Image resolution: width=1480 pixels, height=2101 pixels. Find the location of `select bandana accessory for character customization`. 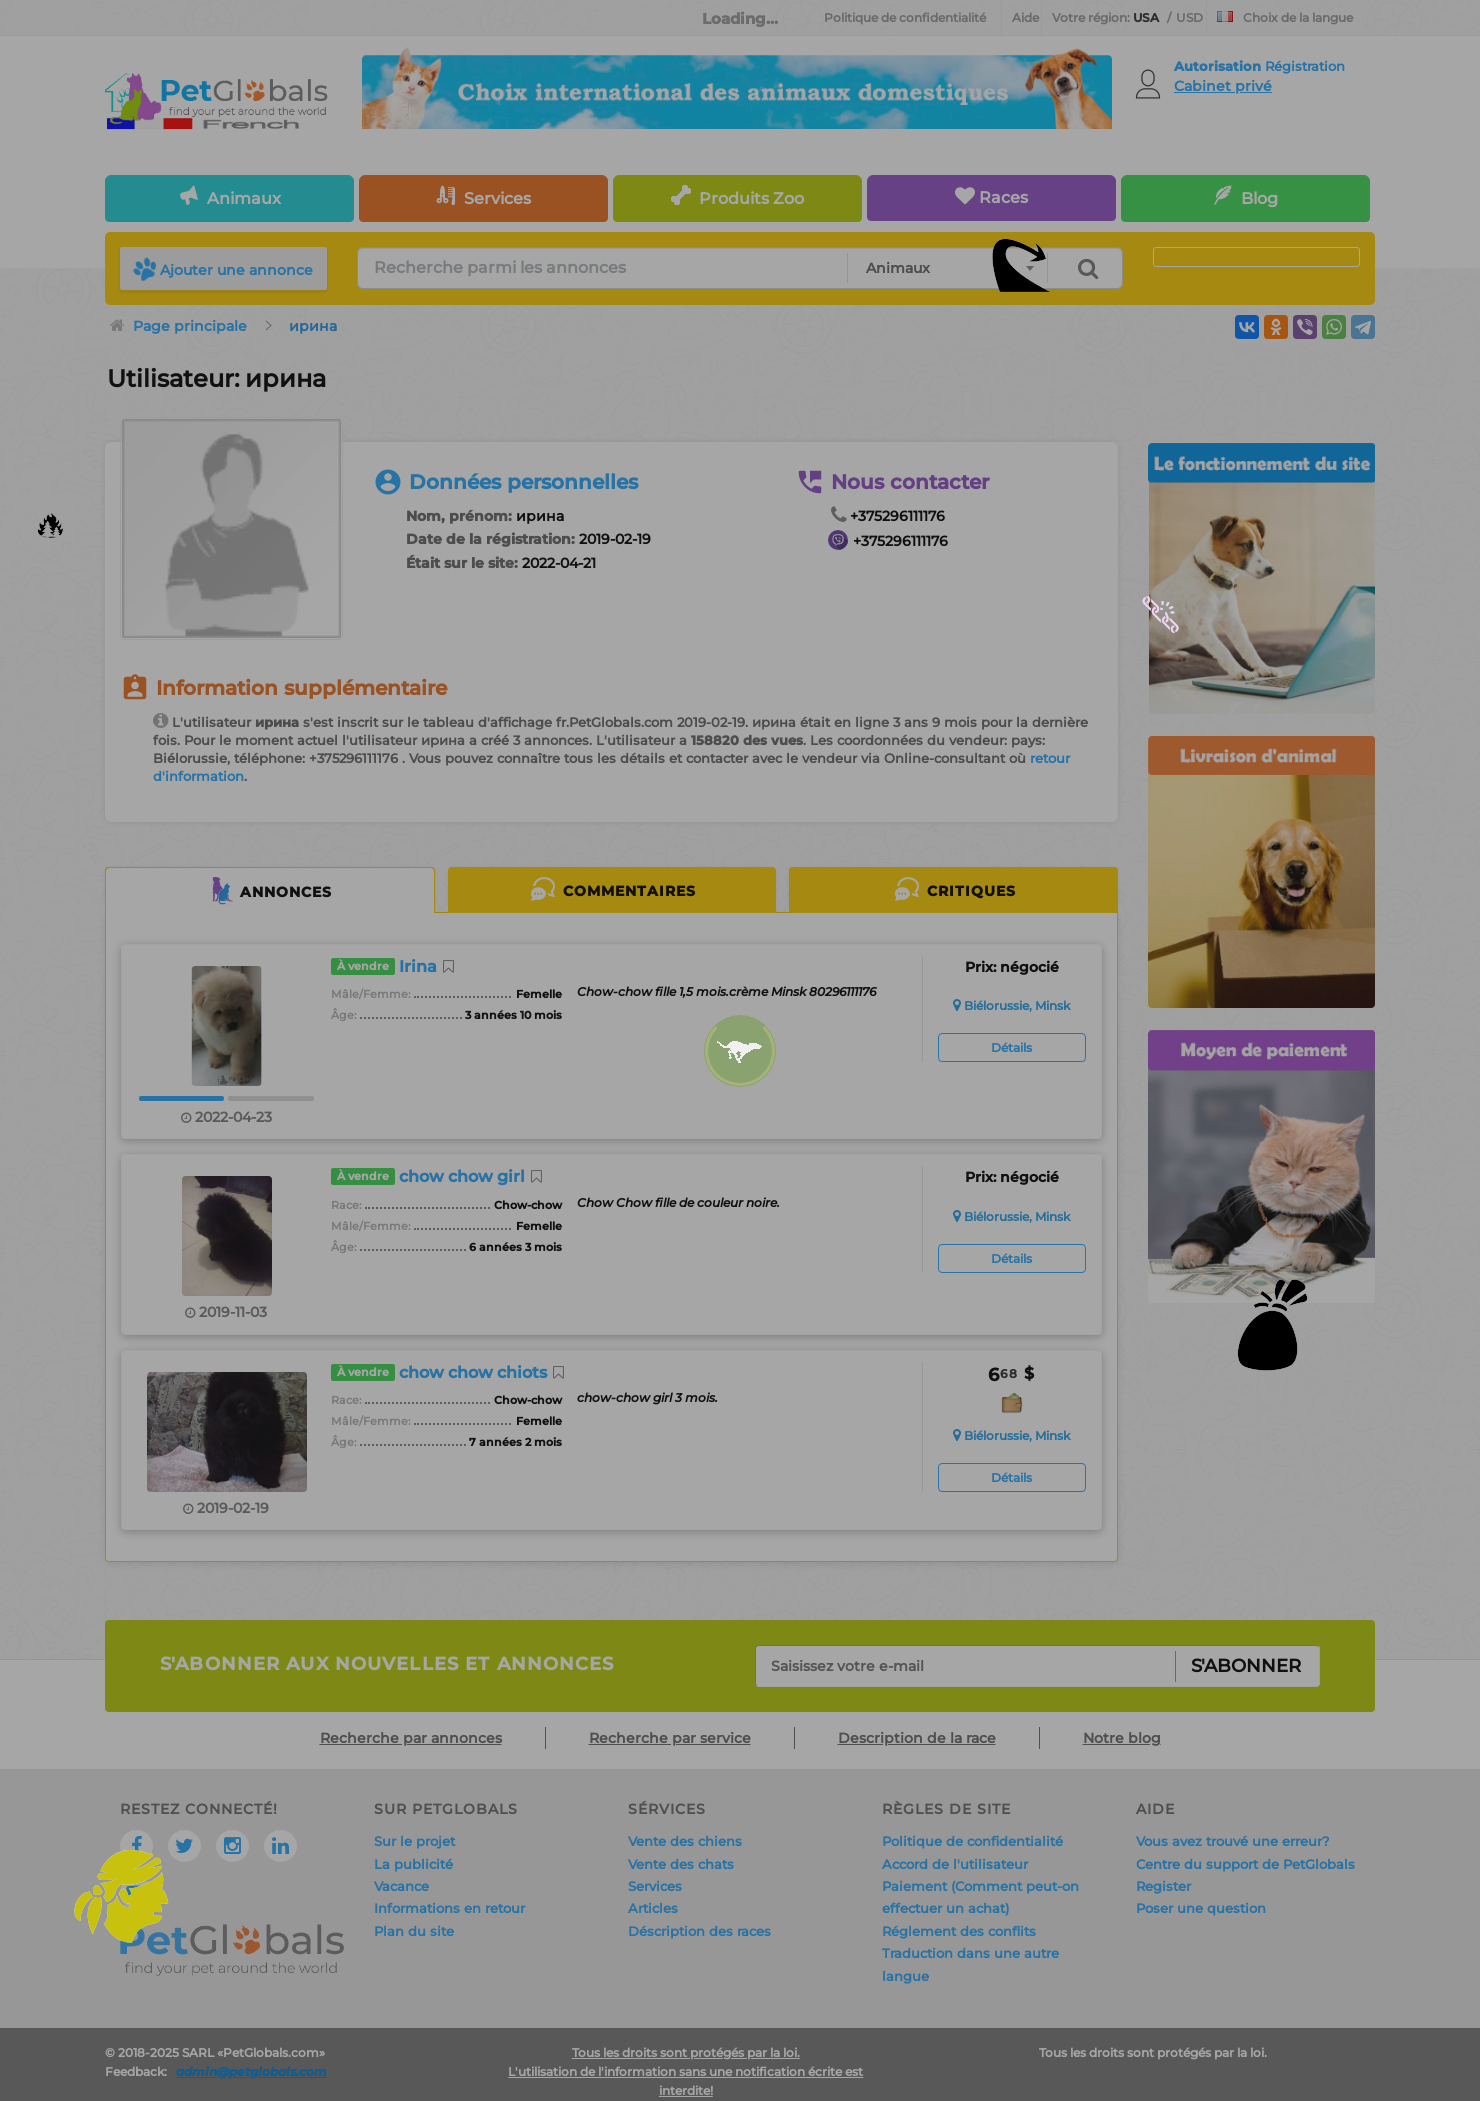

select bandana accessory for character customization is located at coordinates (121, 1897).